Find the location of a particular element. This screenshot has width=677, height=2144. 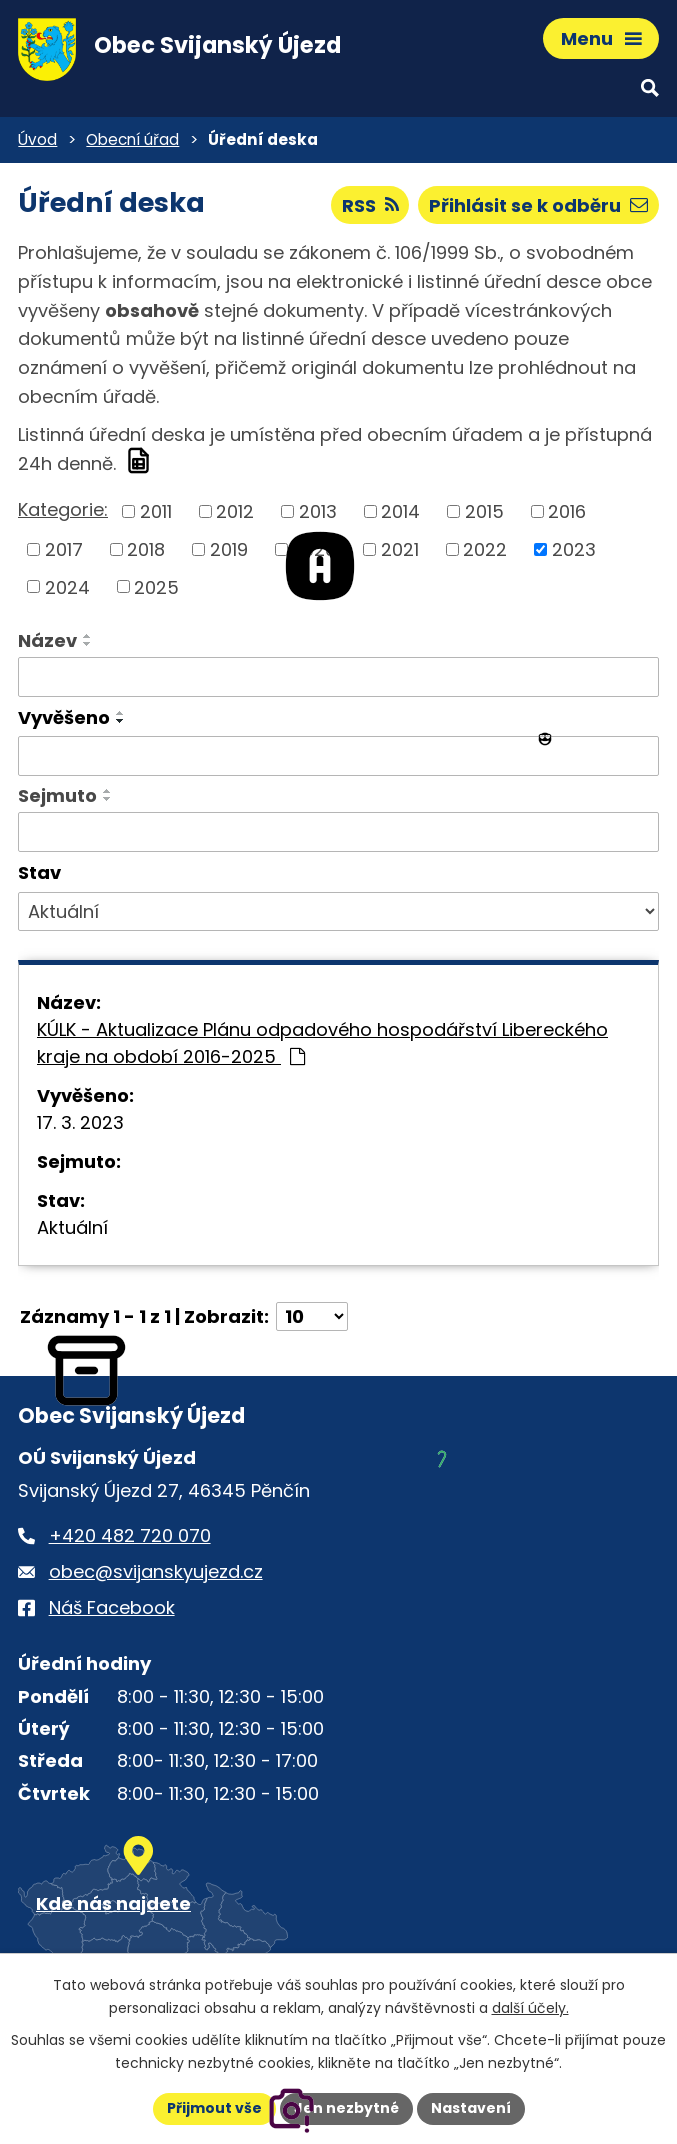

react to a message with love is located at coordinates (545, 739).